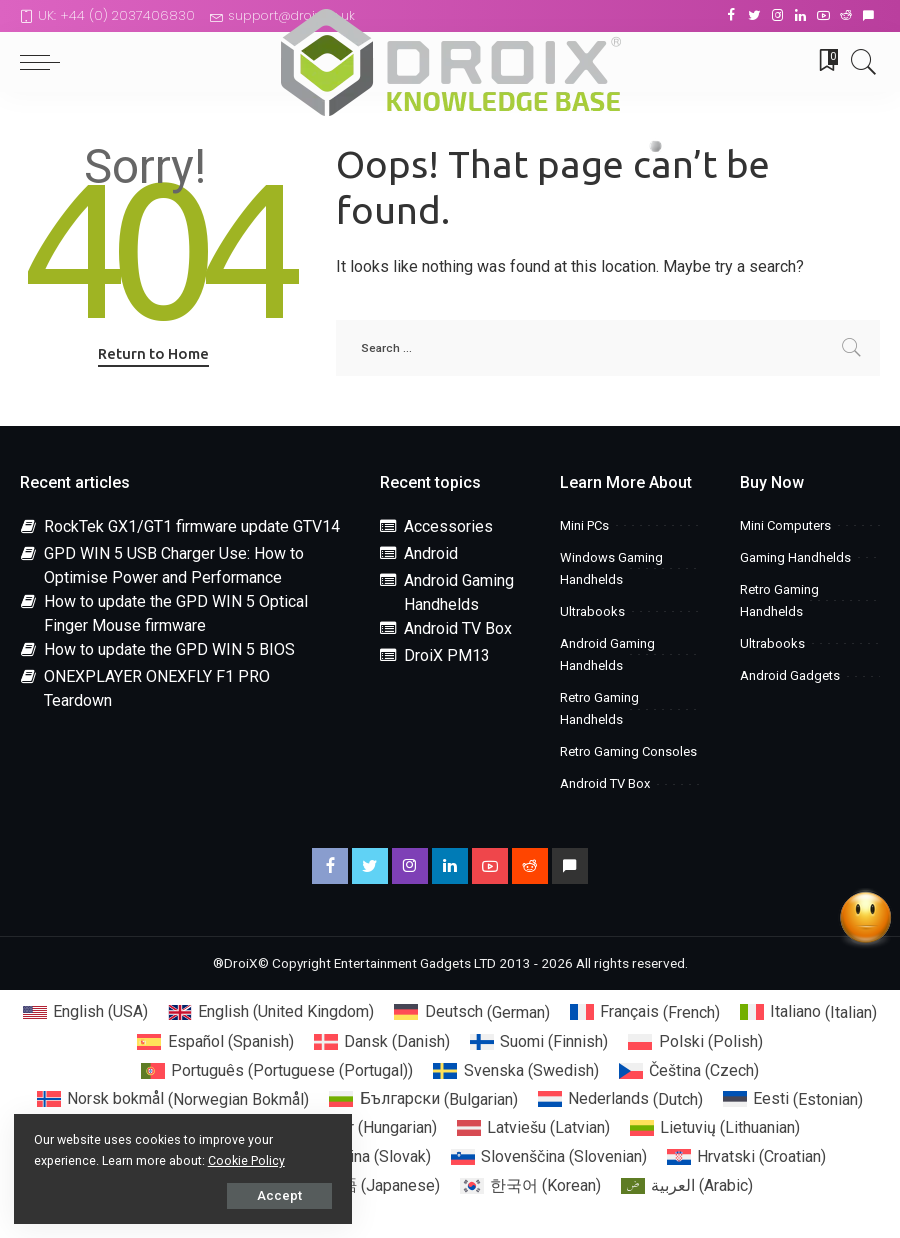 The image size is (900, 1238). What do you see at coordinates (655, 147) in the screenshot?
I see `homepod mini smart speaker device` at bounding box center [655, 147].